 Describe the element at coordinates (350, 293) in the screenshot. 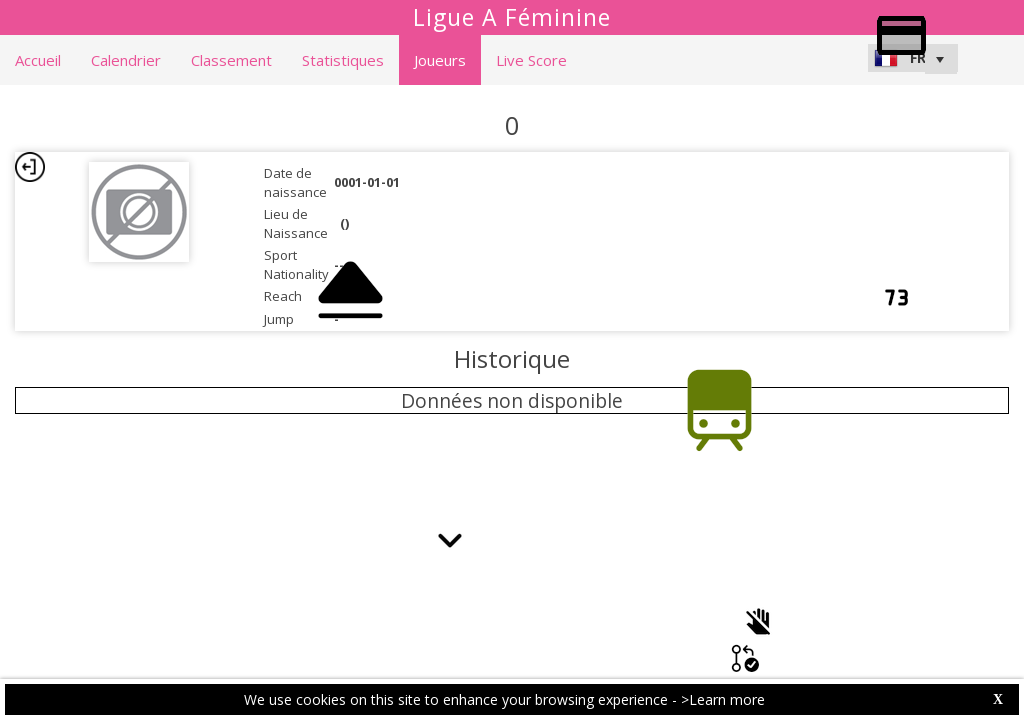

I see `eject media or removable disk` at that location.